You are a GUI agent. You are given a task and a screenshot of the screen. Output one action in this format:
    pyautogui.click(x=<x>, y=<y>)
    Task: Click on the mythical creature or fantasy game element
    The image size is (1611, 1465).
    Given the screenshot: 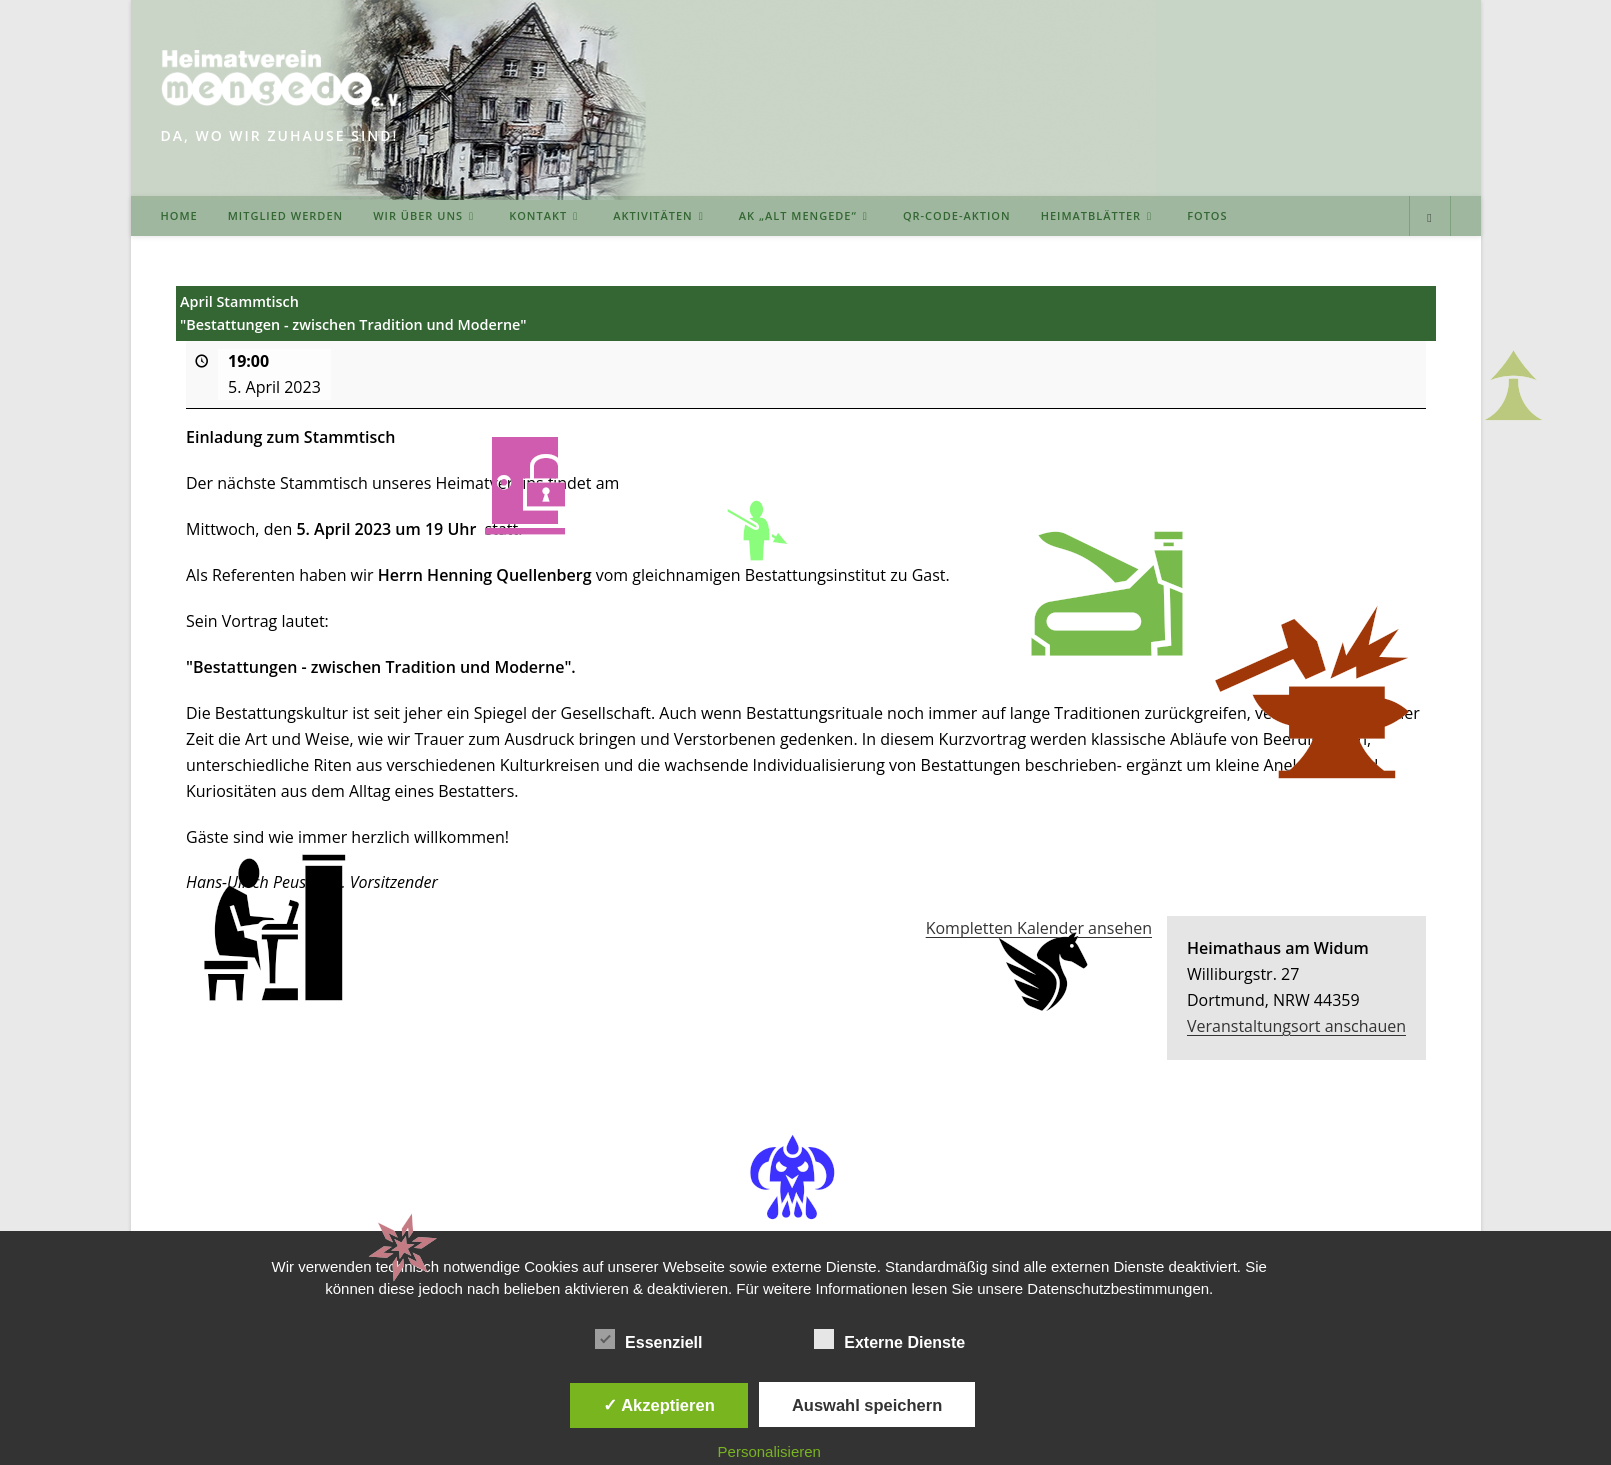 What is the action you would take?
    pyautogui.click(x=1043, y=972)
    